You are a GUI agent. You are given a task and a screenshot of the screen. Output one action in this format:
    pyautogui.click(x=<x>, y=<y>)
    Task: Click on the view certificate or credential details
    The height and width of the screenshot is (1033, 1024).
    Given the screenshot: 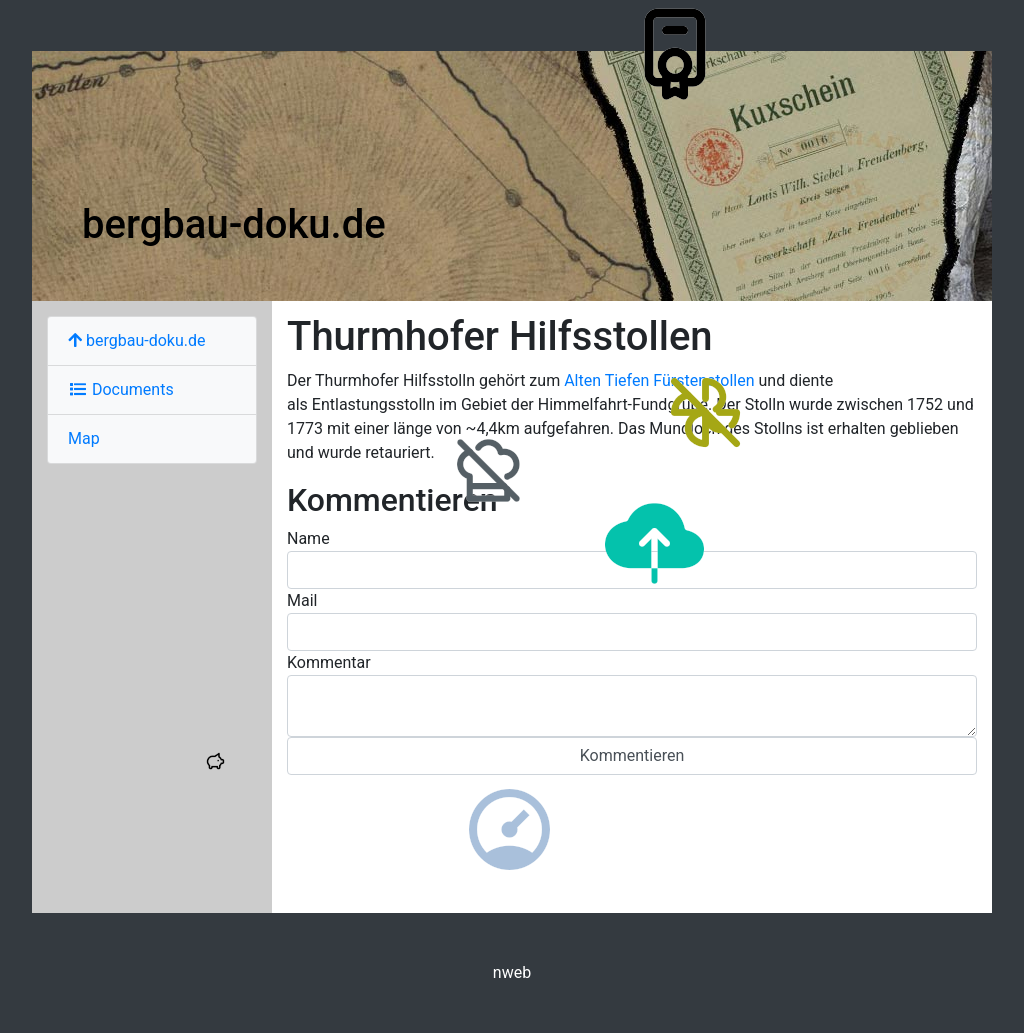 What is the action you would take?
    pyautogui.click(x=675, y=52)
    